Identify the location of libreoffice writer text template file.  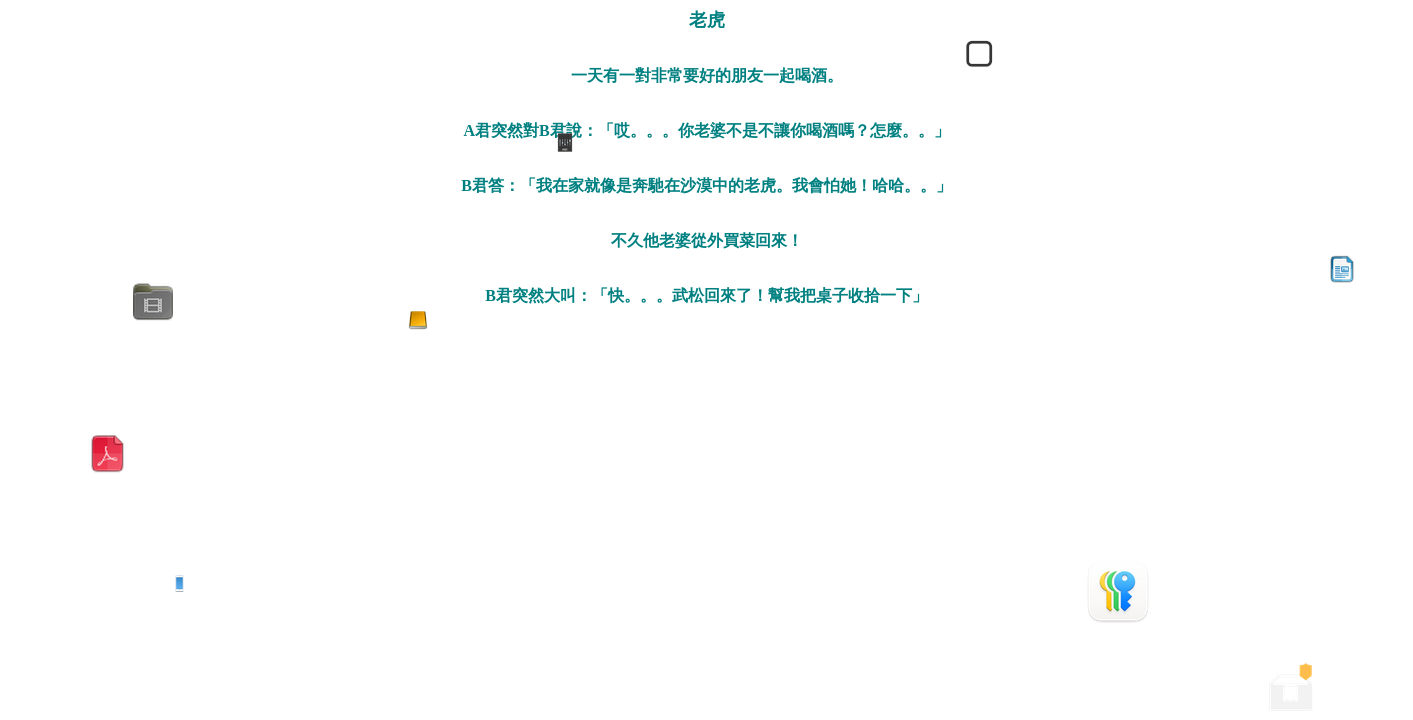
(1342, 269).